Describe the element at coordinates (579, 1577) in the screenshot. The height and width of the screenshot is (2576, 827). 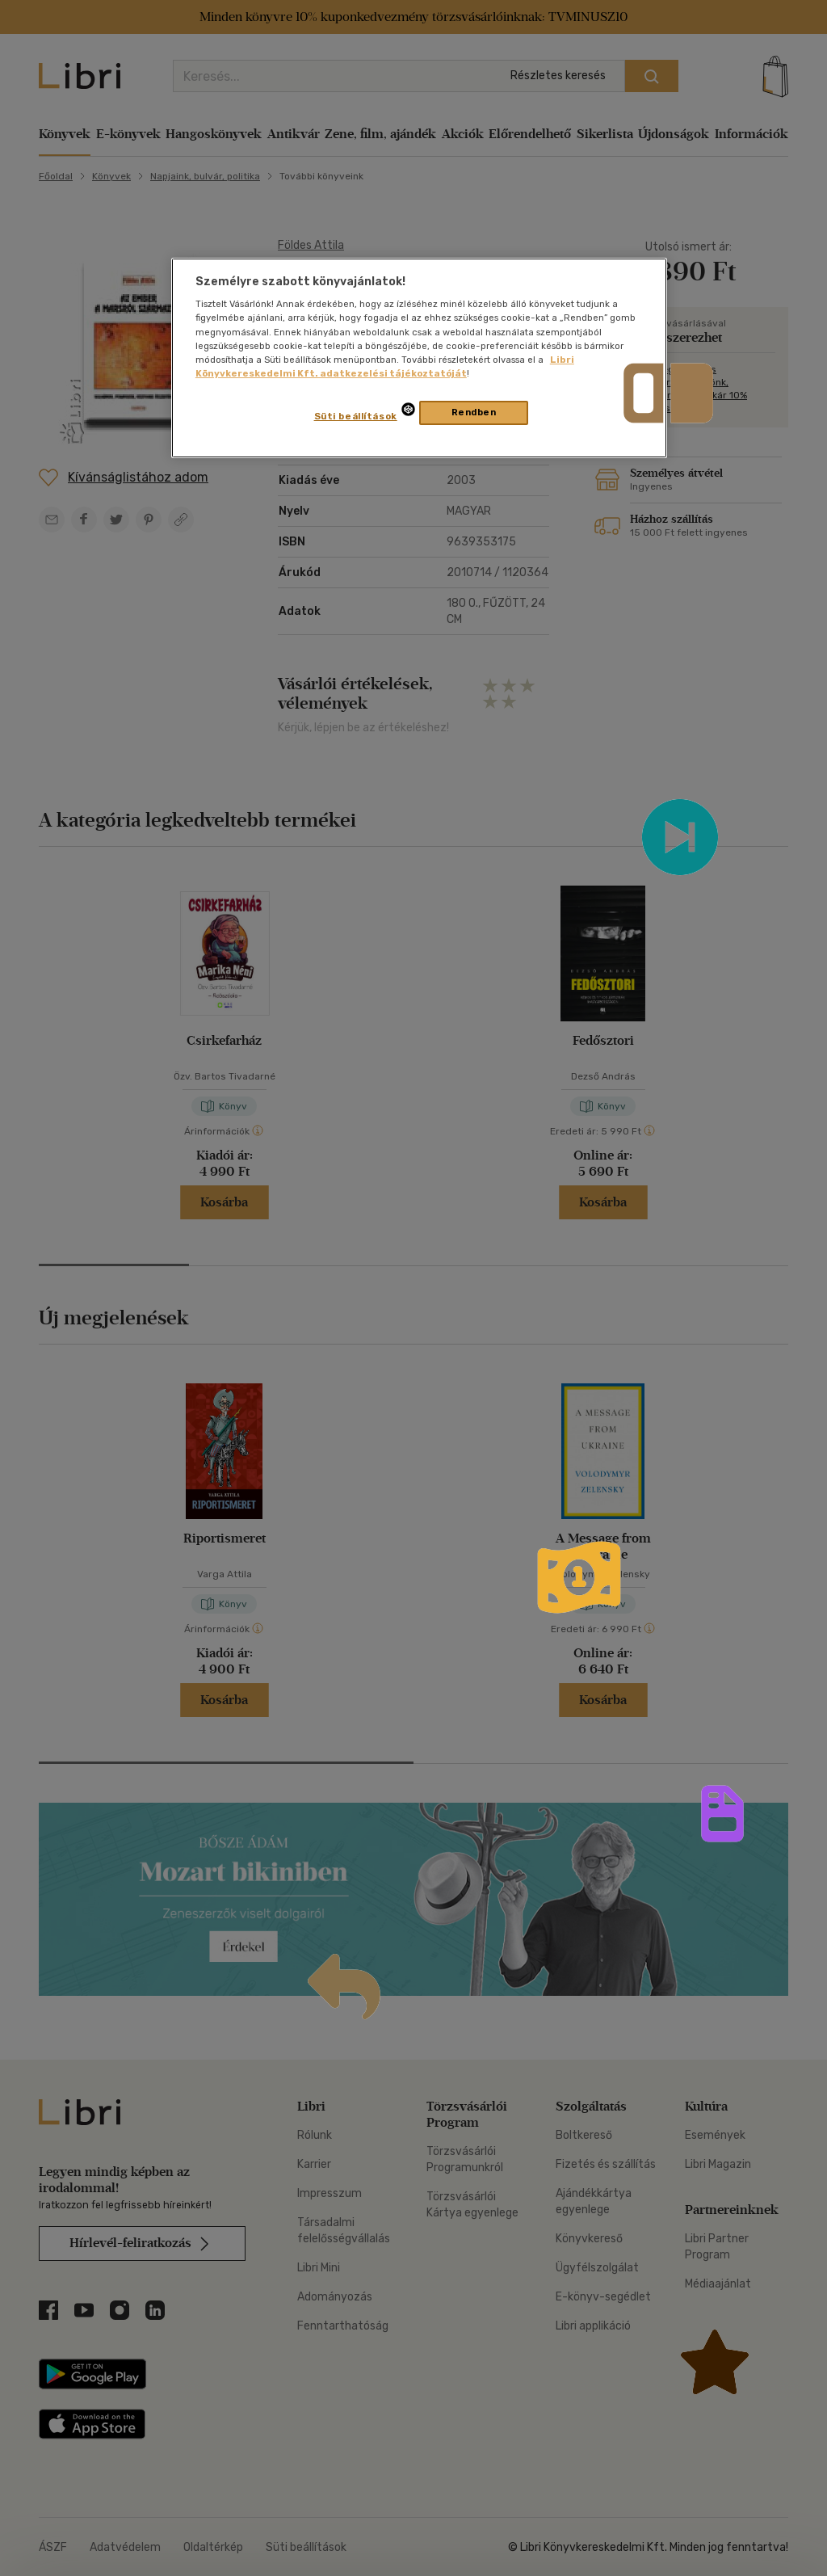
I see `view payment or billing information` at that location.